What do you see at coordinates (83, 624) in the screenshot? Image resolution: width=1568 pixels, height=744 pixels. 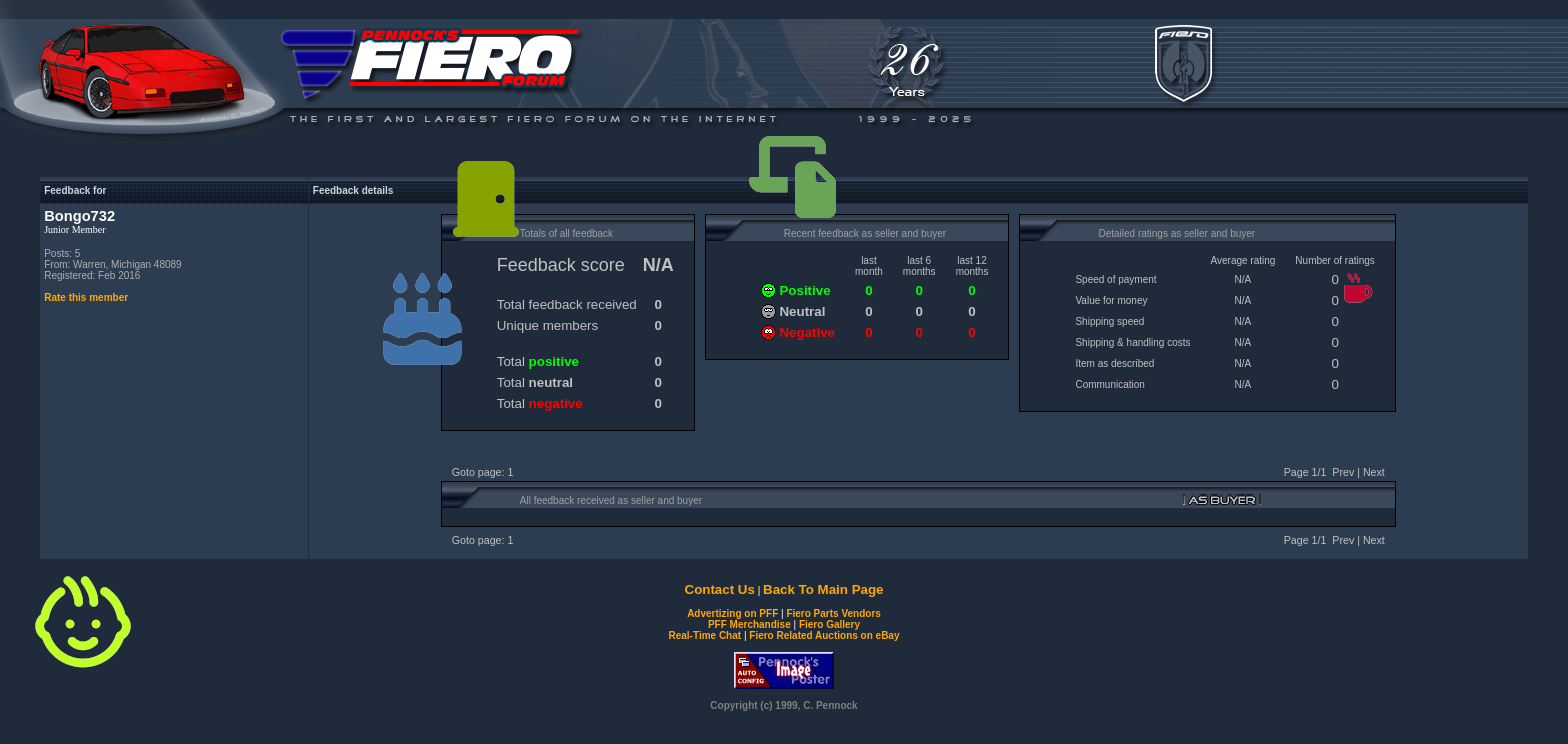 I see `select boy avatar or profile icon` at bounding box center [83, 624].